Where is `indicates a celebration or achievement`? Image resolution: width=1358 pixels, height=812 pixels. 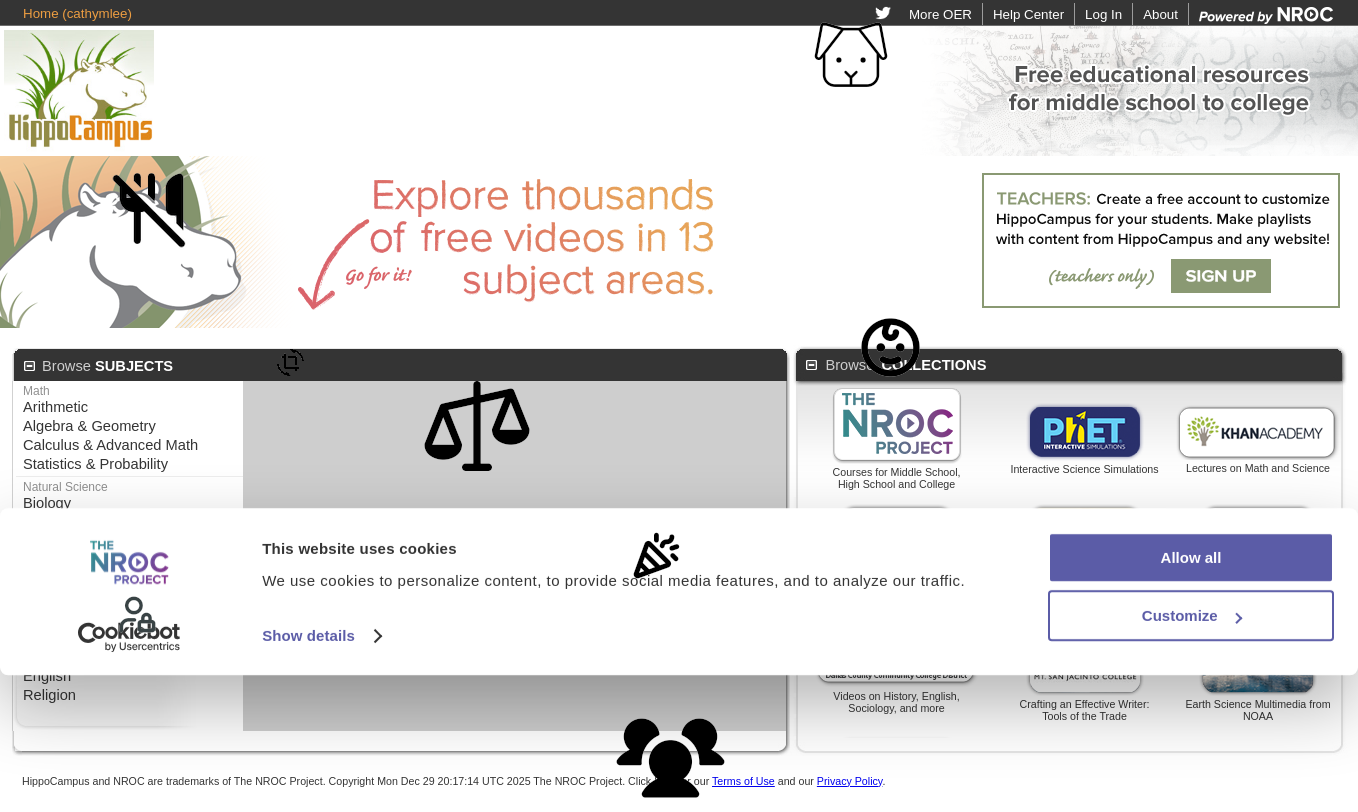 indicates a celebration or achievement is located at coordinates (654, 558).